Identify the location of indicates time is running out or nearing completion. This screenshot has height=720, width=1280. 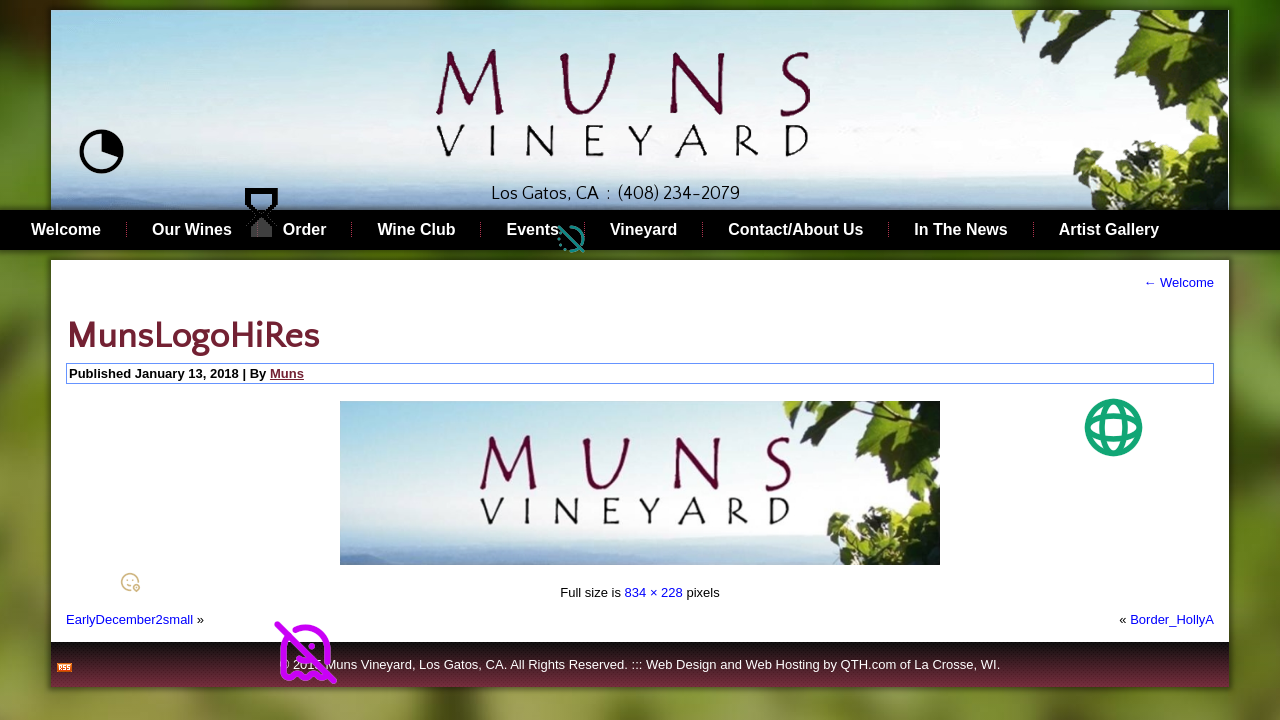
(261, 215).